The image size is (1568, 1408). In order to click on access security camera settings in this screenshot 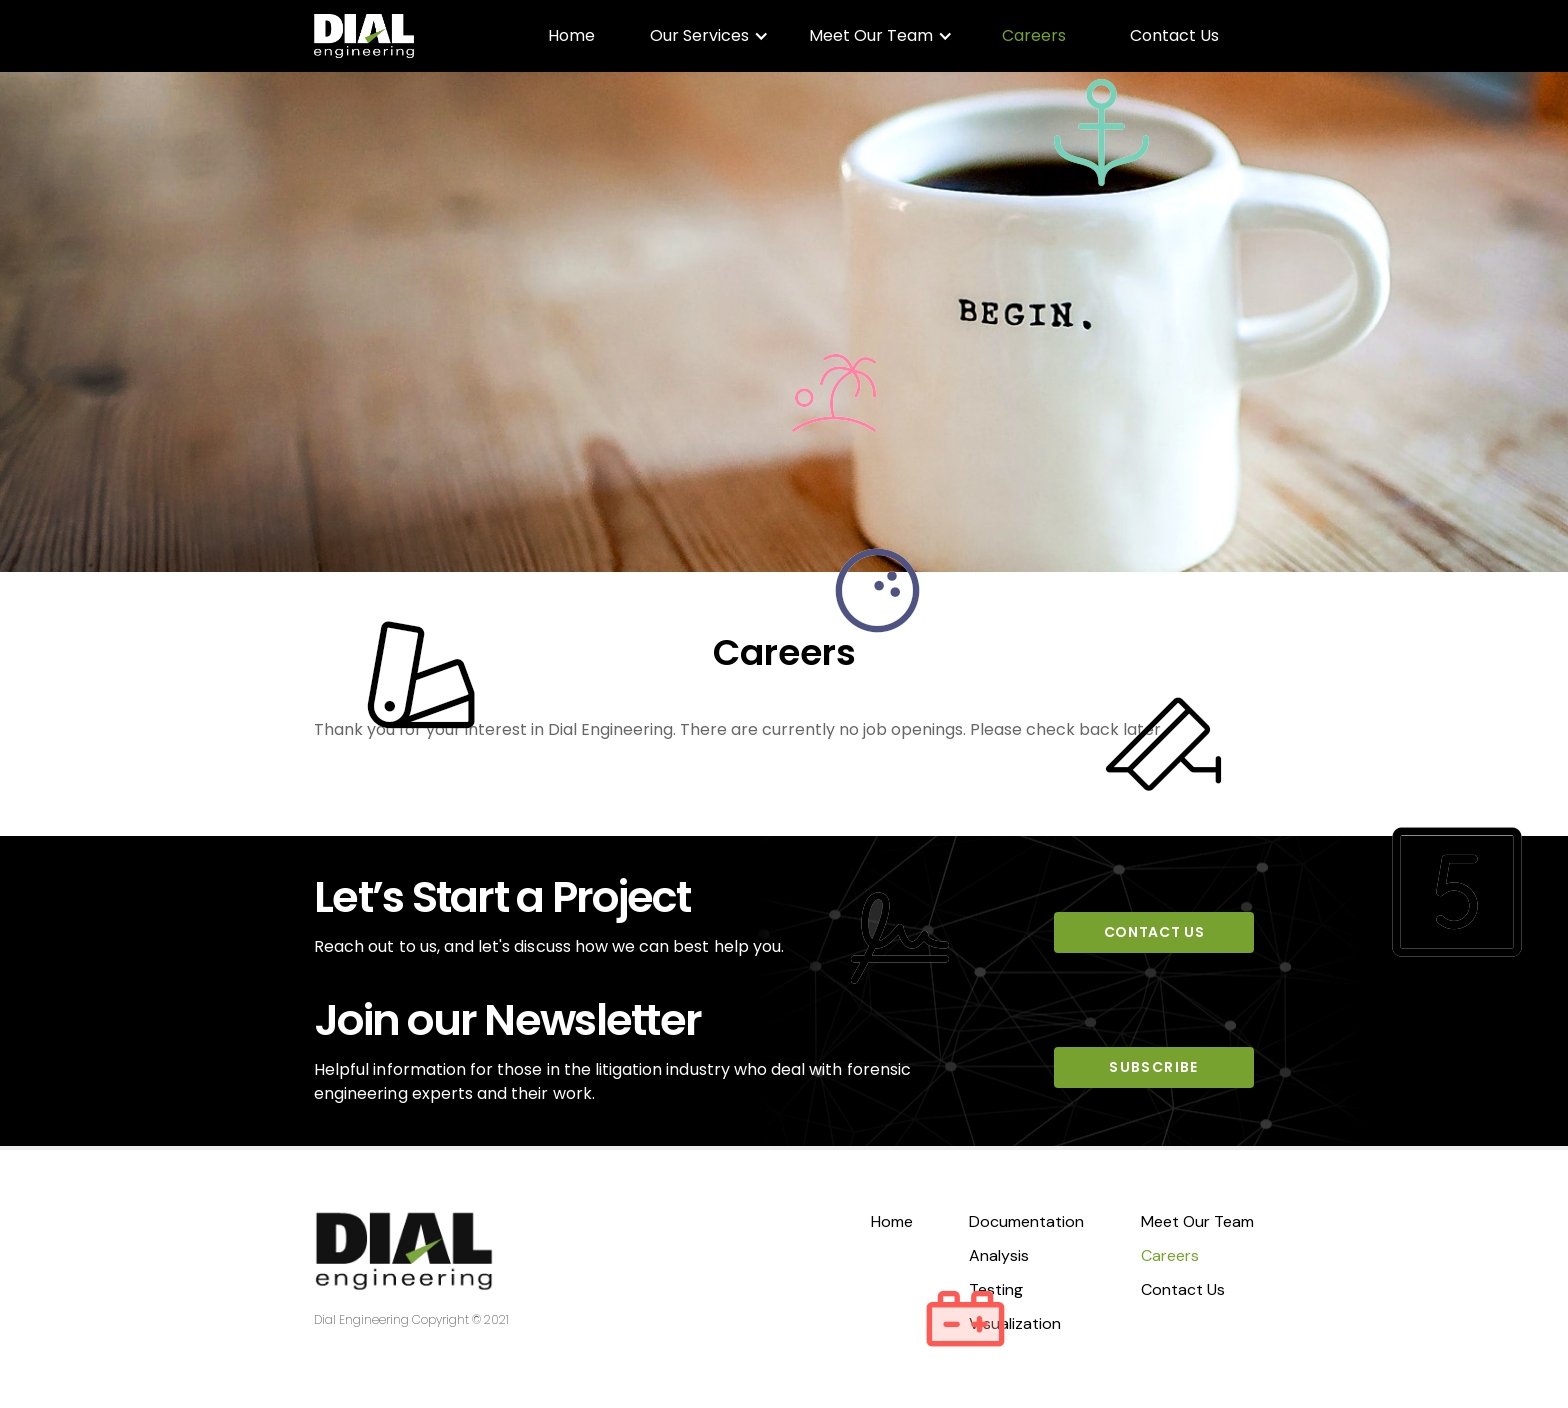, I will do `click(1163, 751)`.